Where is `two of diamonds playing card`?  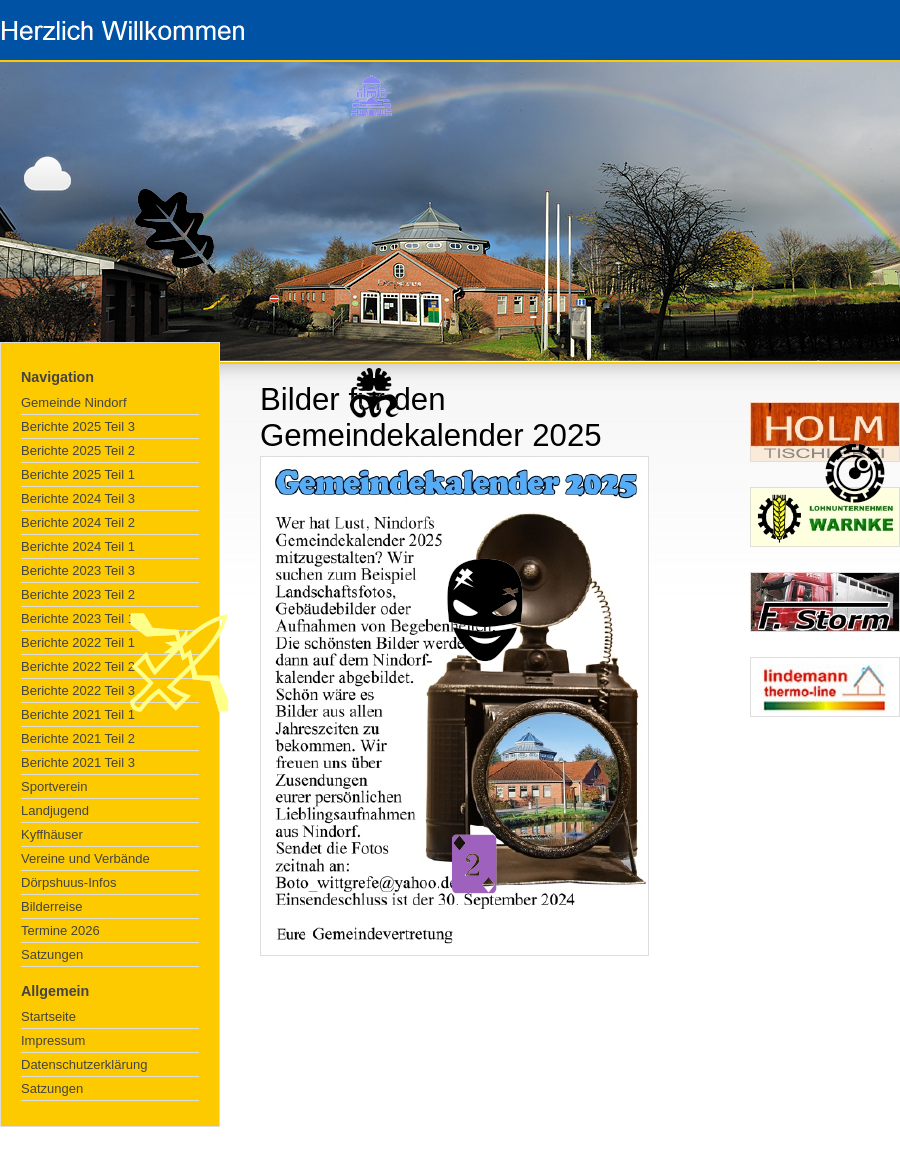 two of diamonds playing card is located at coordinates (474, 864).